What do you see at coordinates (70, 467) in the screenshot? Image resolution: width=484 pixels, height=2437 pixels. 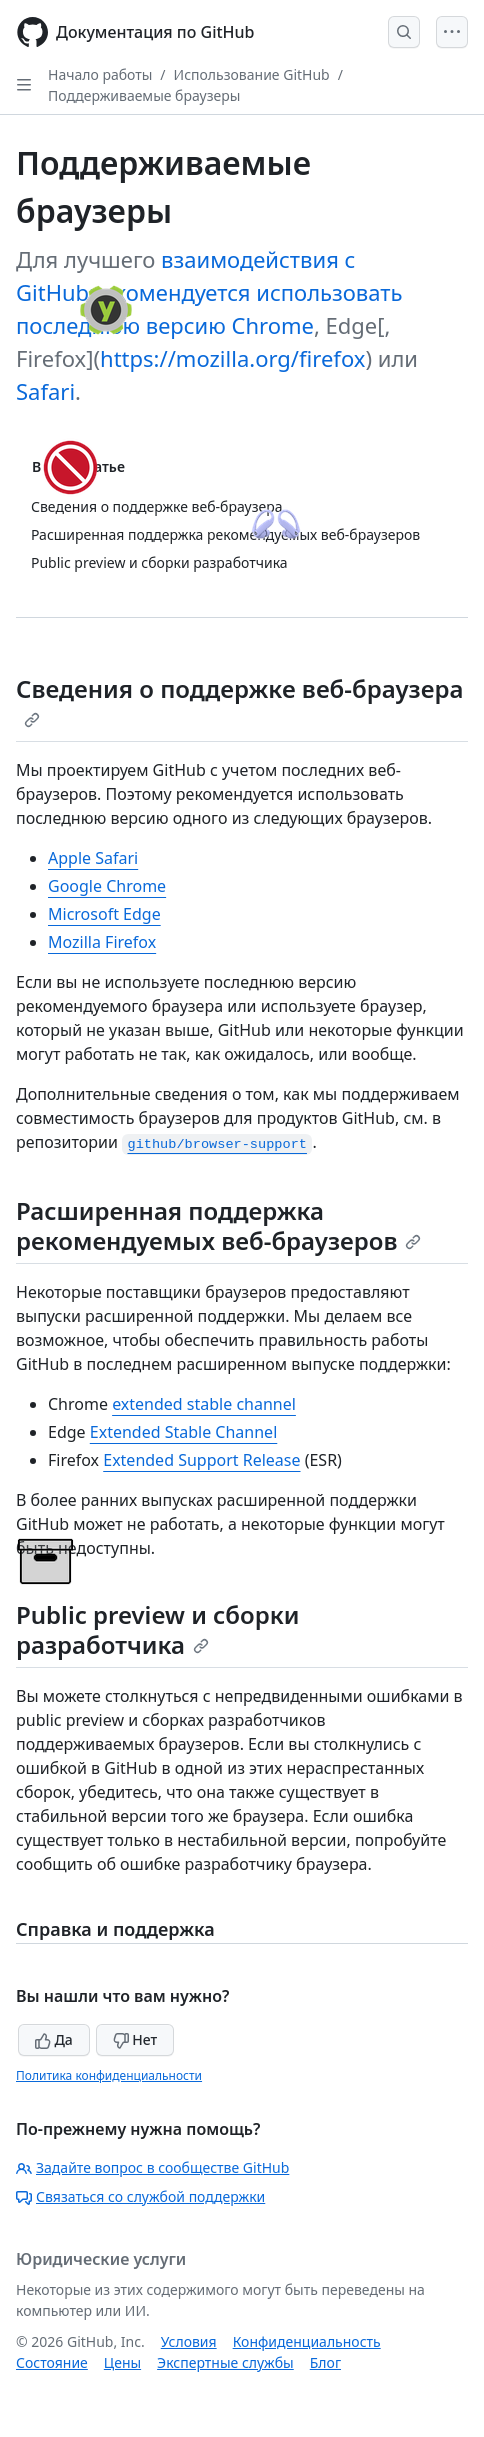 I see `delete selected item` at bounding box center [70, 467].